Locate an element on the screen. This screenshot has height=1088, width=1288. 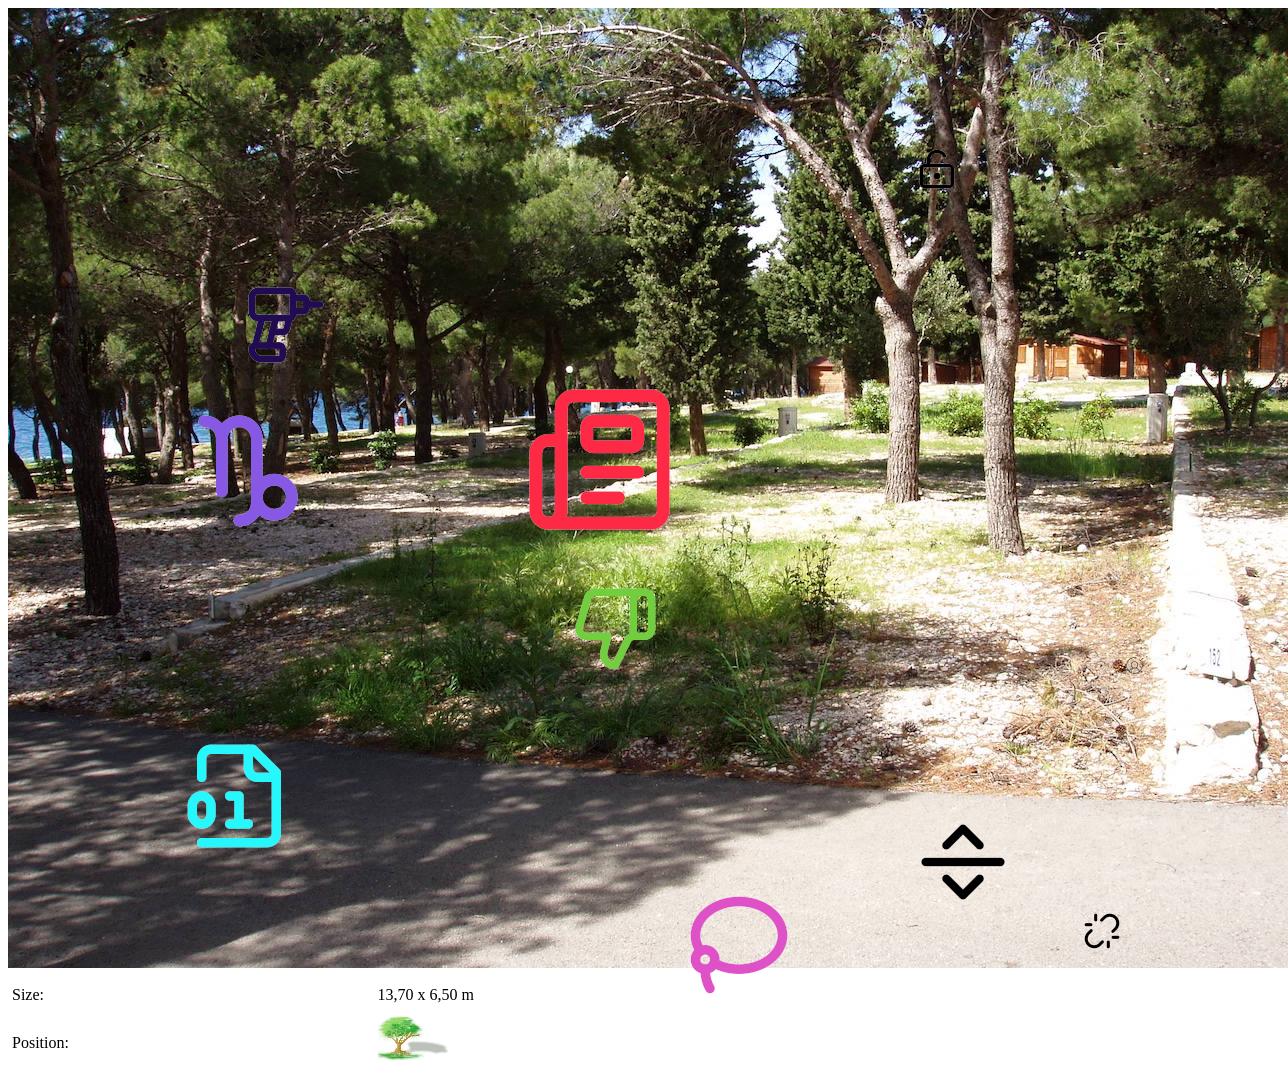
adjust horizontal divider position is located at coordinates (963, 862).